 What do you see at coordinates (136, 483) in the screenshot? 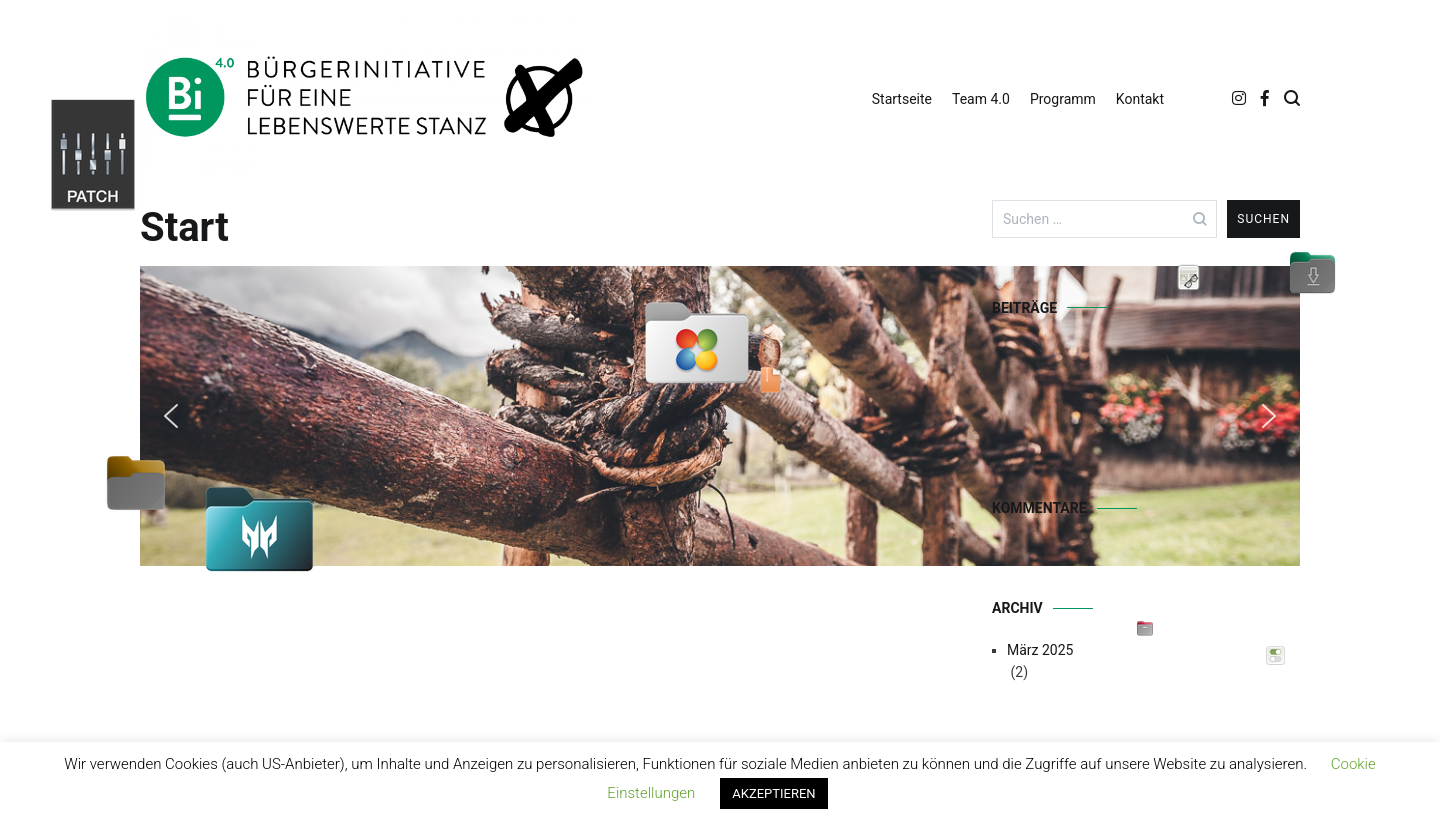
I see `an open folder containing files` at bounding box center [136, 483].